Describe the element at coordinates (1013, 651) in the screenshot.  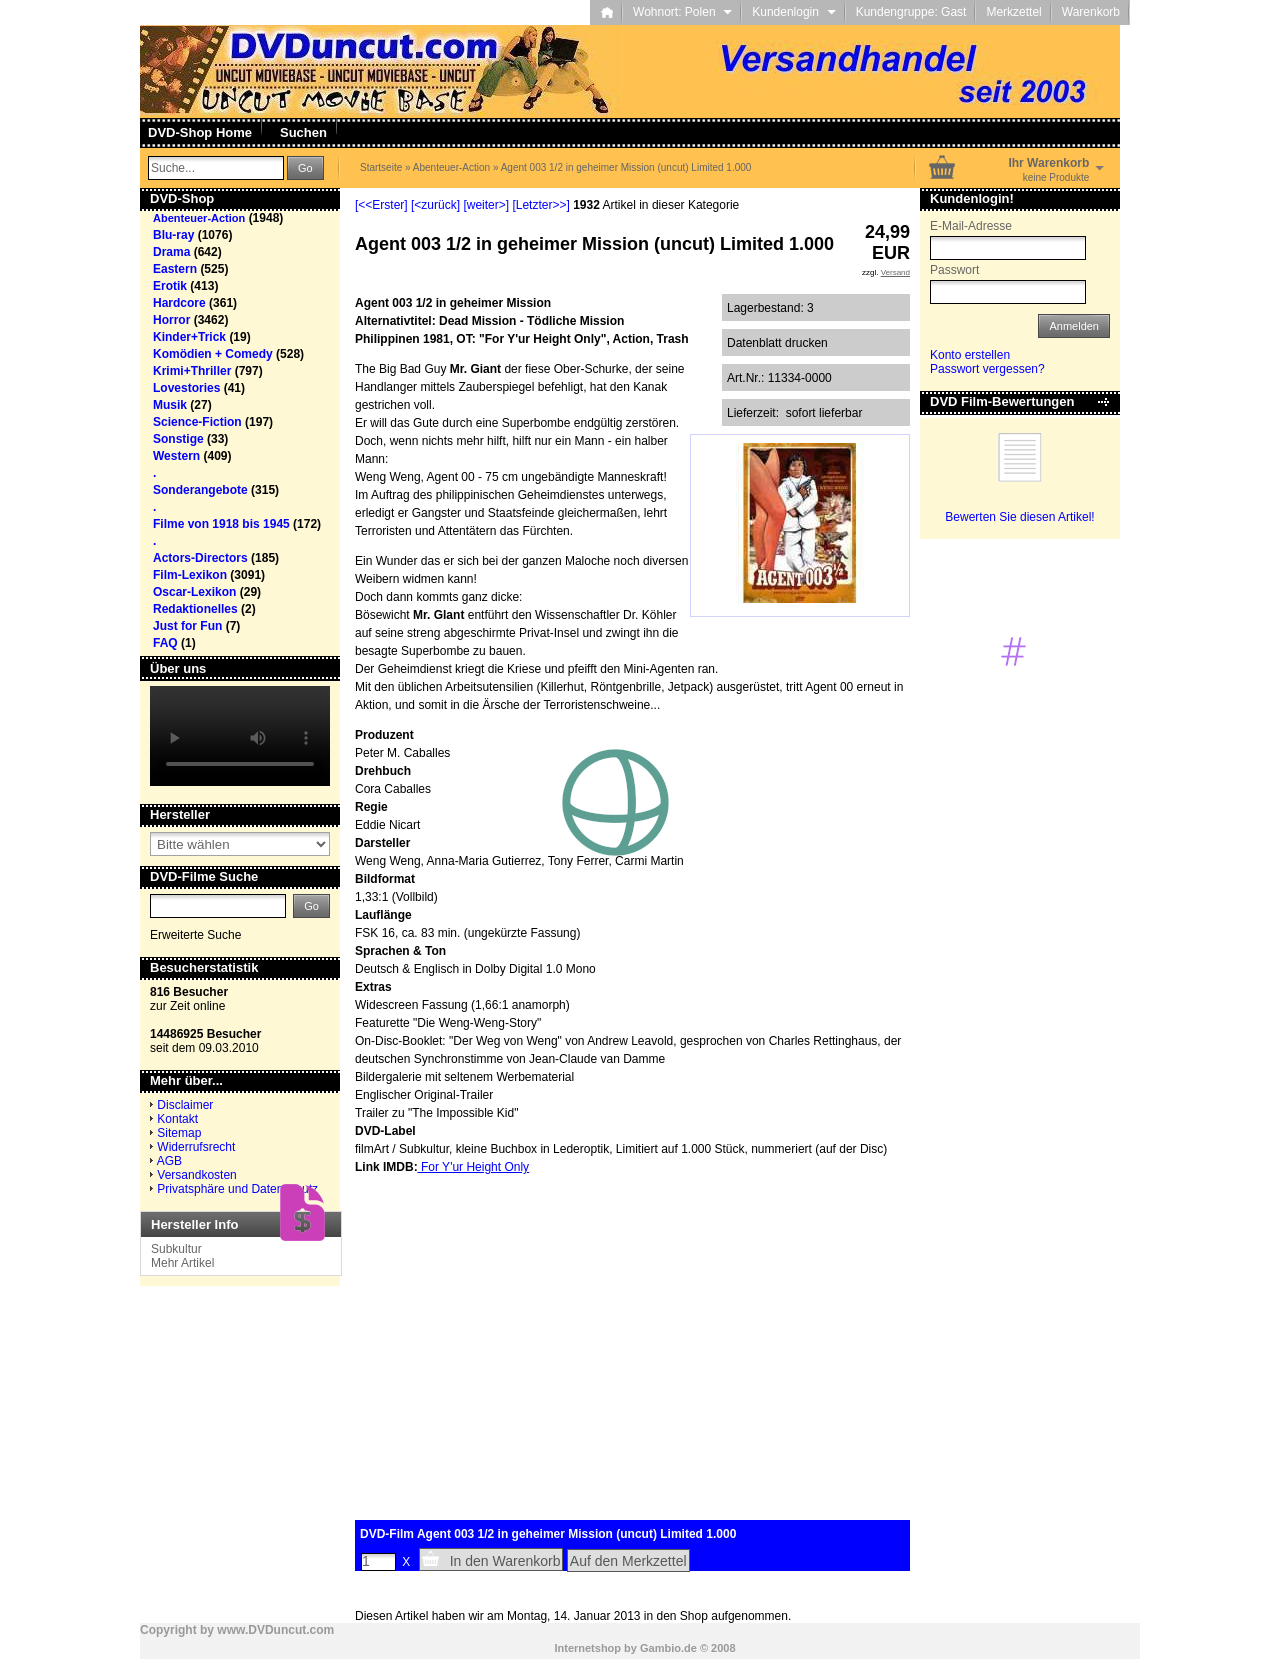
I see `add or search hashtags` at that location.